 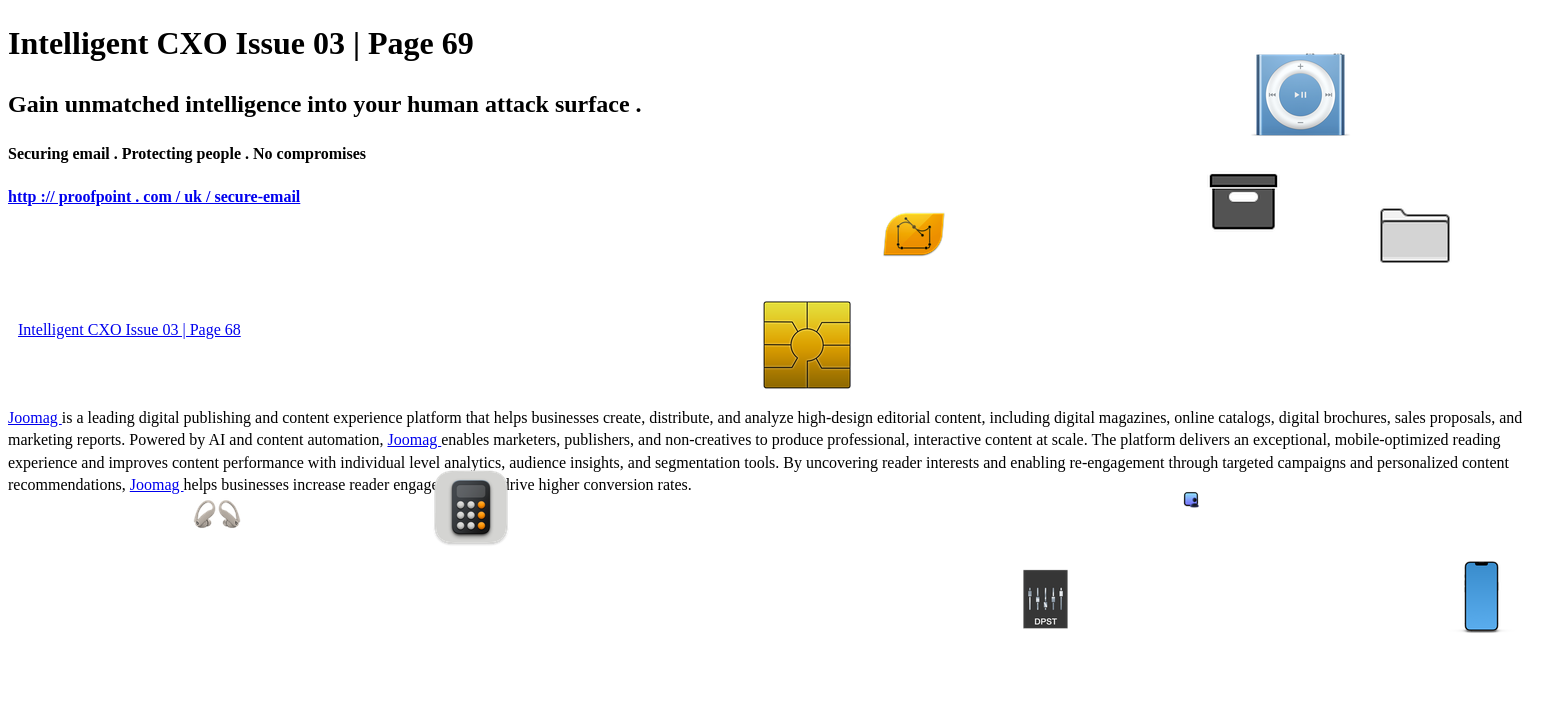 What do you see at coordinates (1243, 200) in the screenshot?
I see `view archived emails` at bounding box center [1243, 200].